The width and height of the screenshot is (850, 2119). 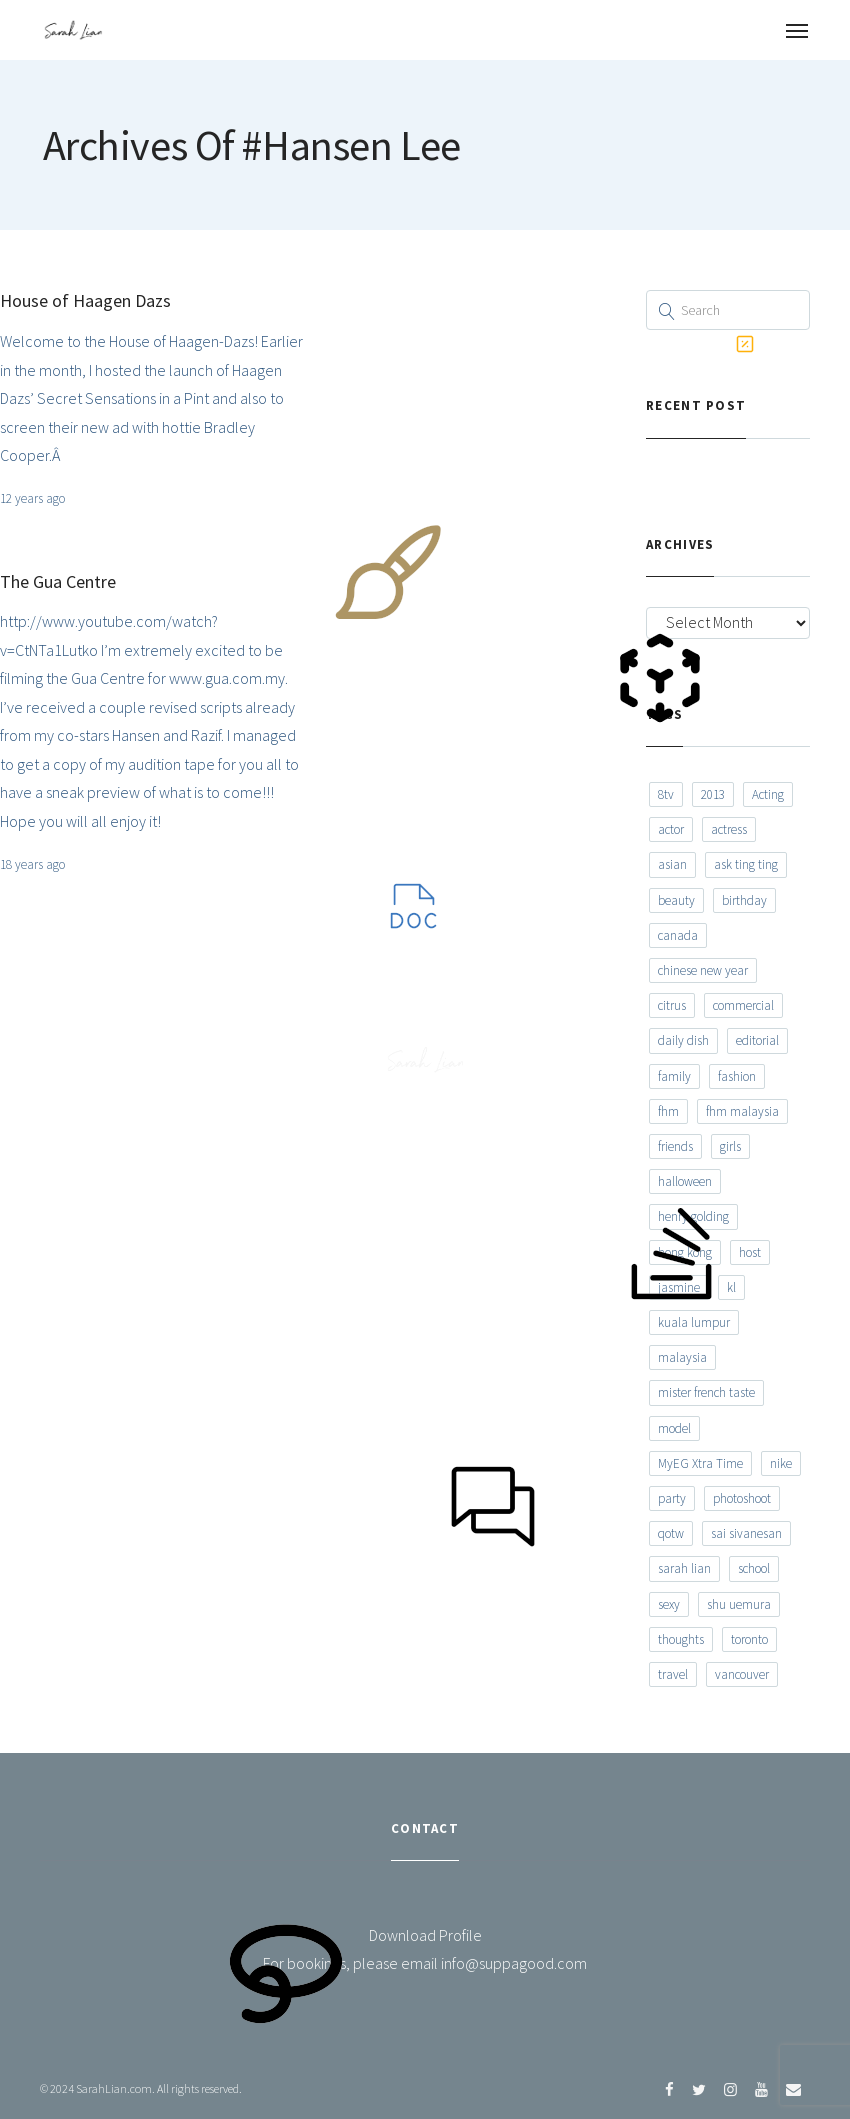 What do you see at coordinates (660, 678) in the screenshot?
I see `access 3D modeling or spatial view options` at bounding box center [660, 678].